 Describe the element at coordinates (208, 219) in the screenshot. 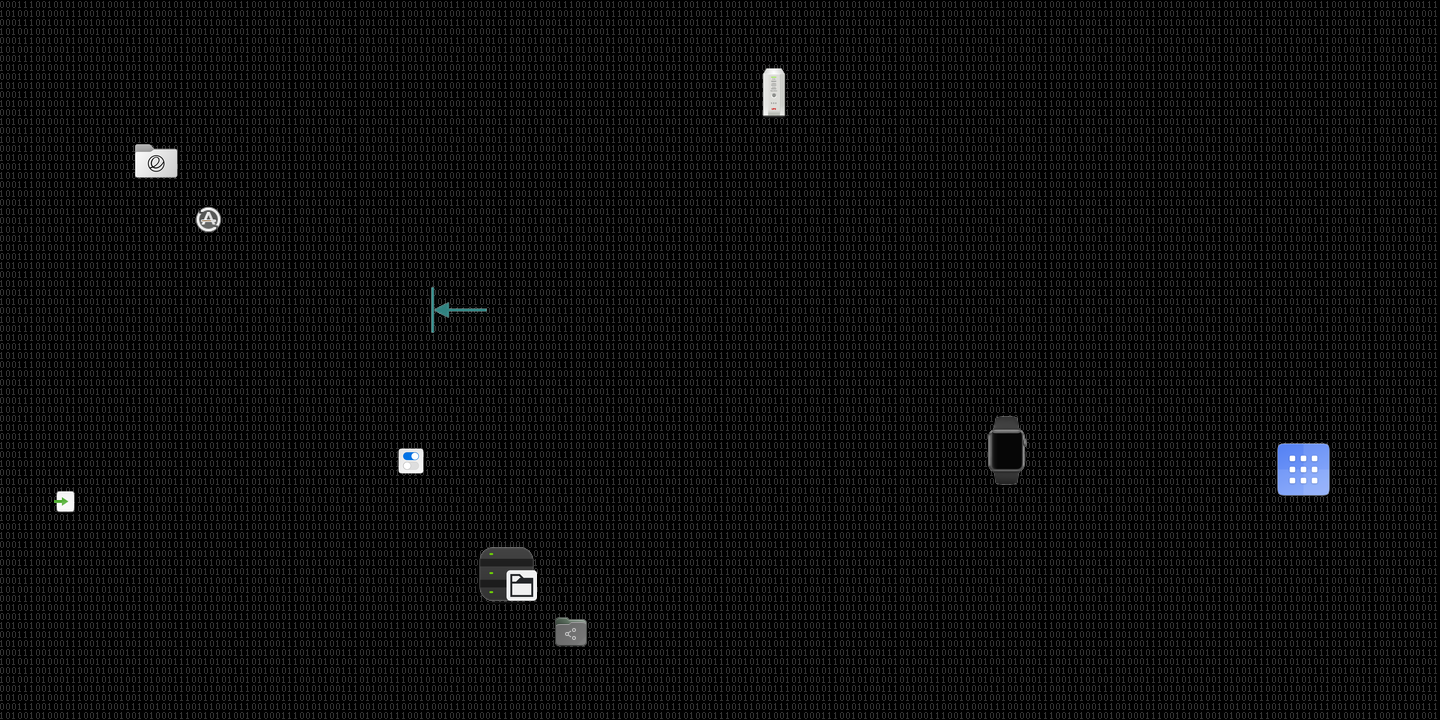

I see `check for available software updates` at that location.